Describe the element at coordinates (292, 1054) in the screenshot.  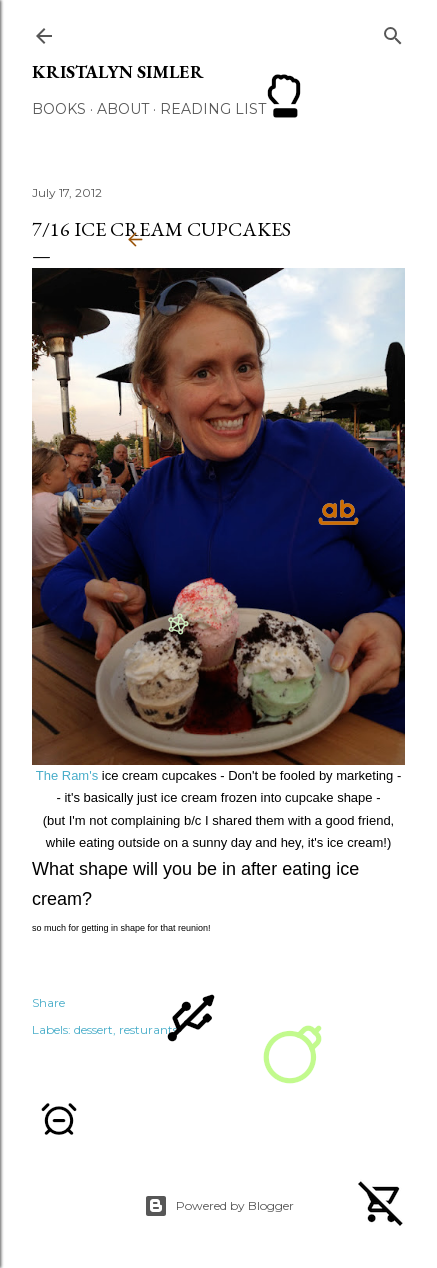
I see `indicates a destructive or dangerous action` at that location.